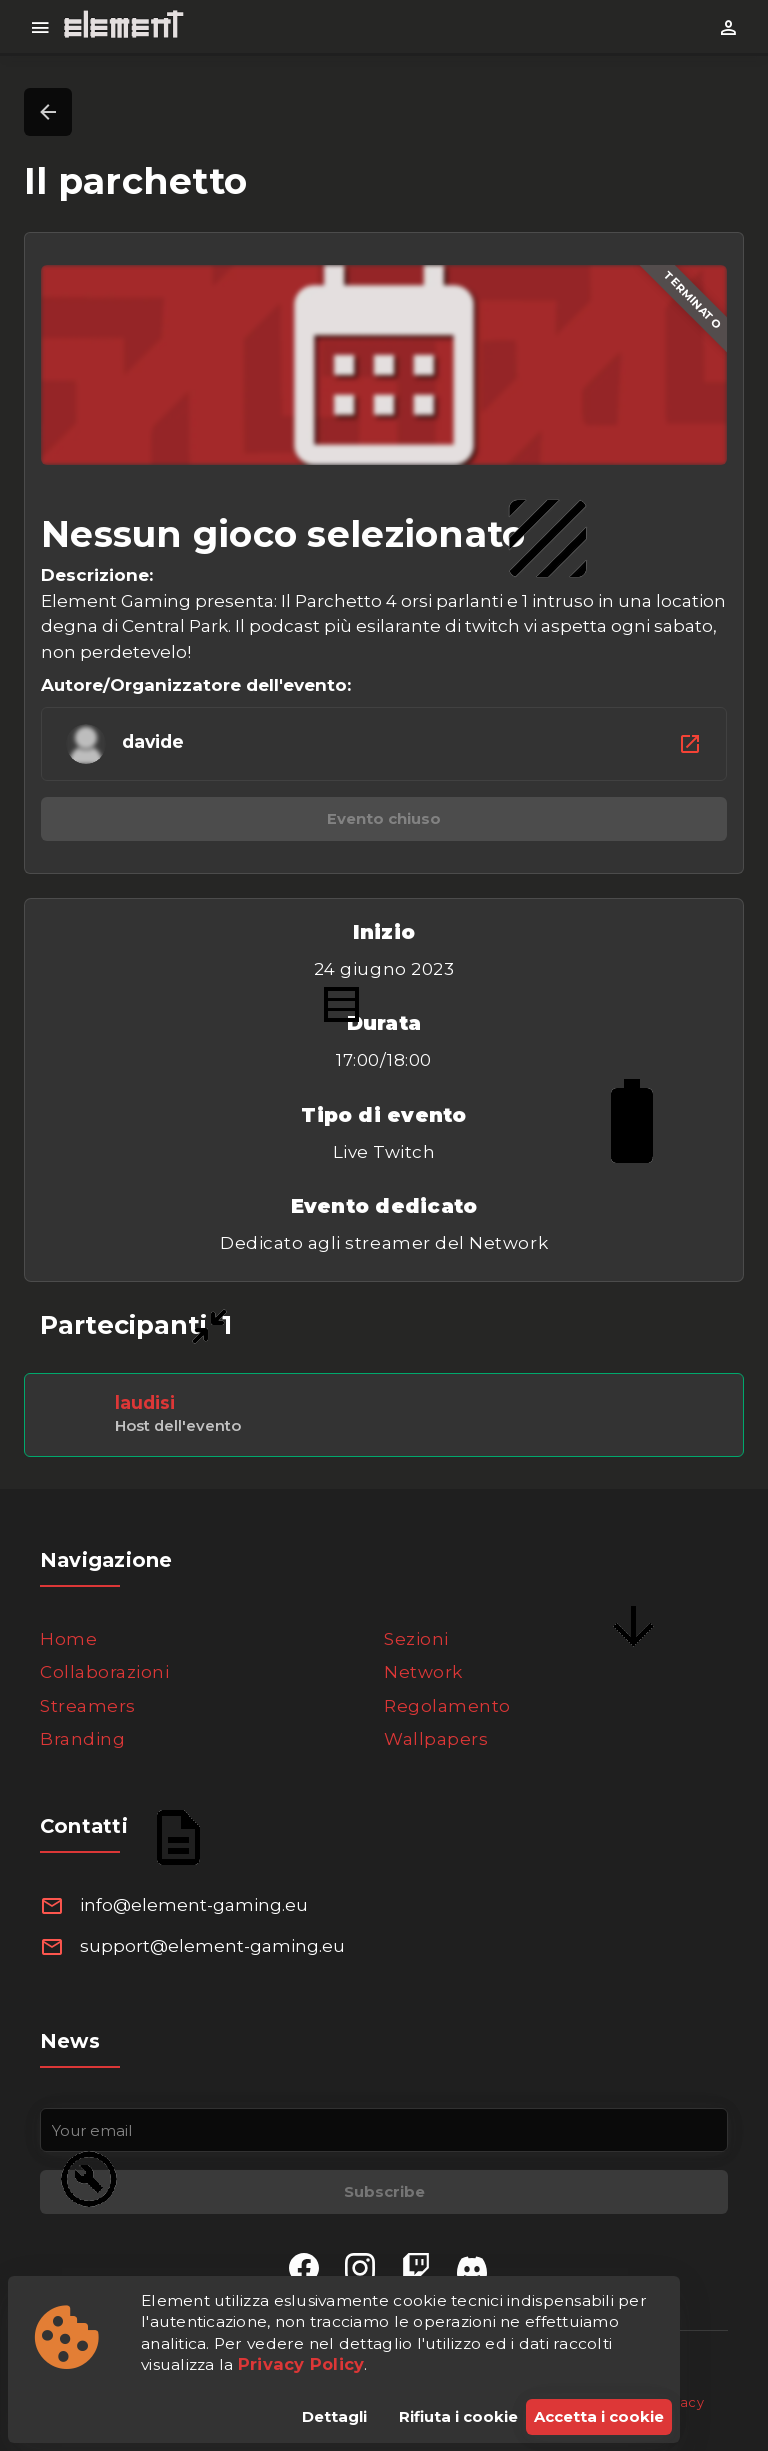  Describe the element at coordinates (89, 2179) in the screenshot. I see `access settings or configuration options` at that location.